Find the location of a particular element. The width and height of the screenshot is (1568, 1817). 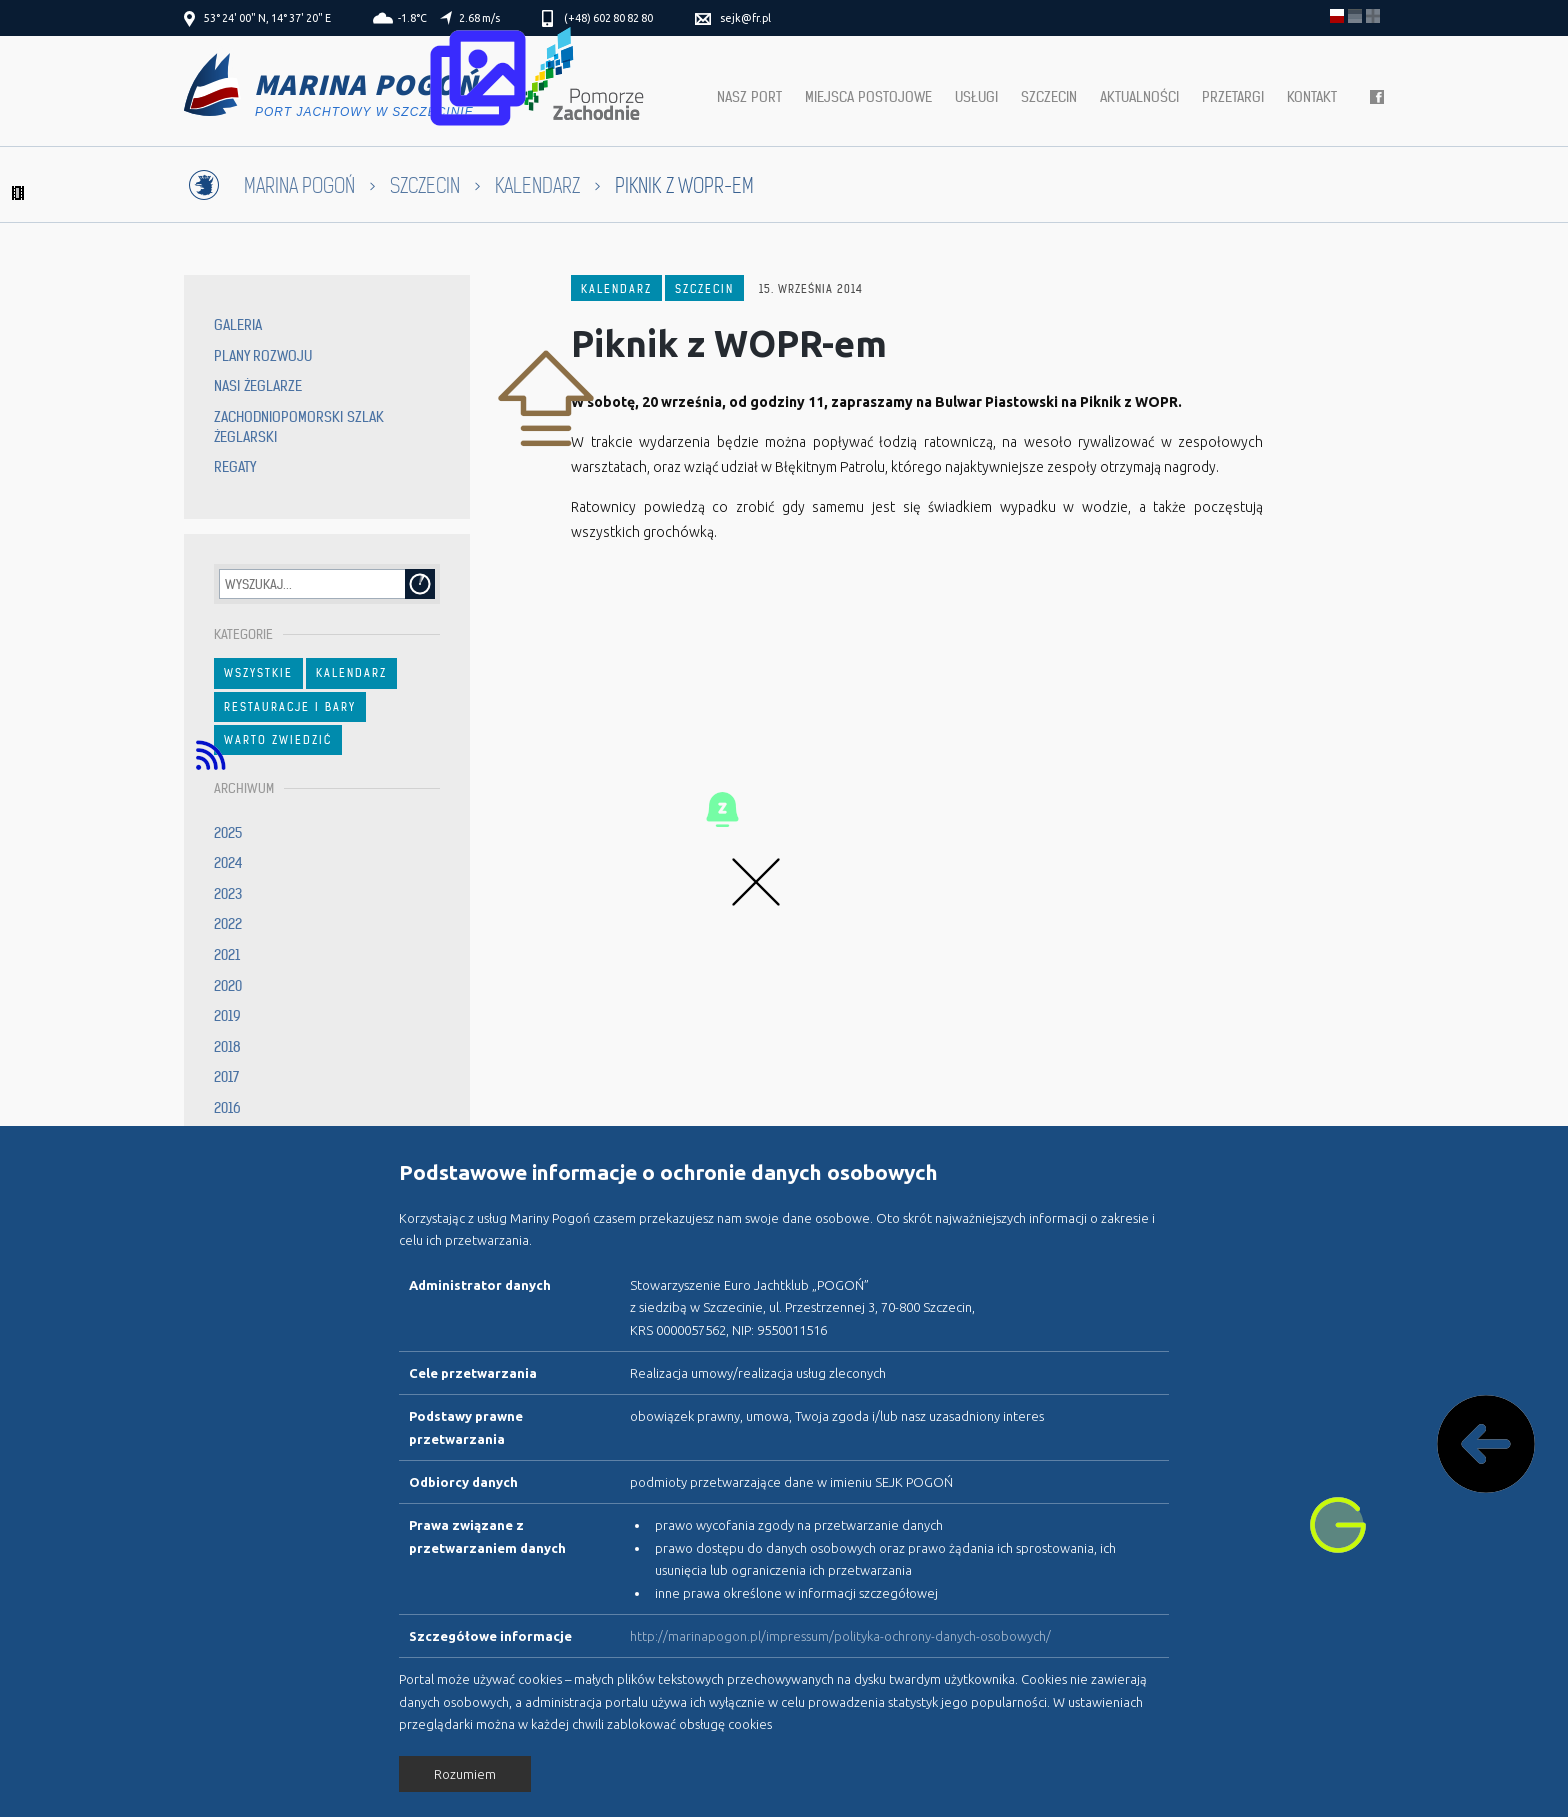

access local movie theaters or showtimes is located at coordinates (18, 193).